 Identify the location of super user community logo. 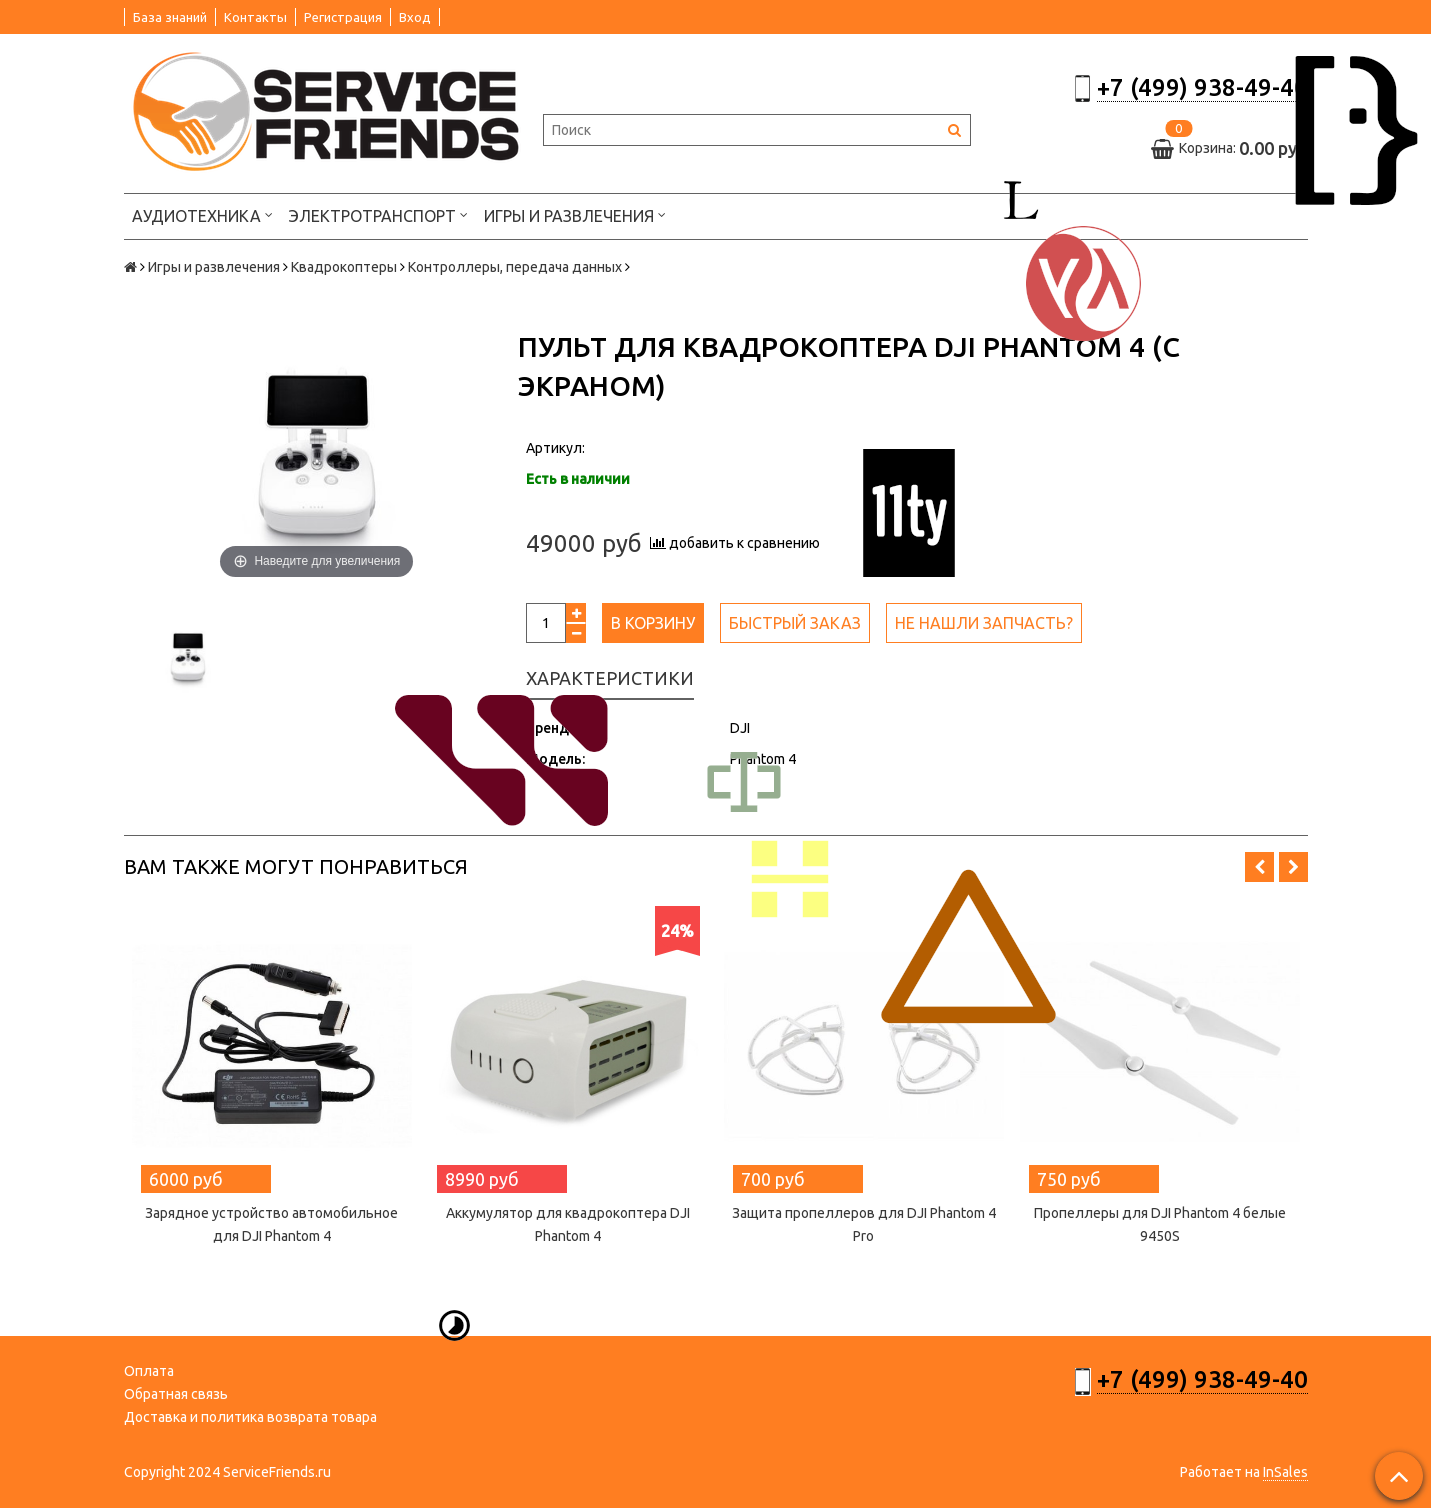
(1356, 130).